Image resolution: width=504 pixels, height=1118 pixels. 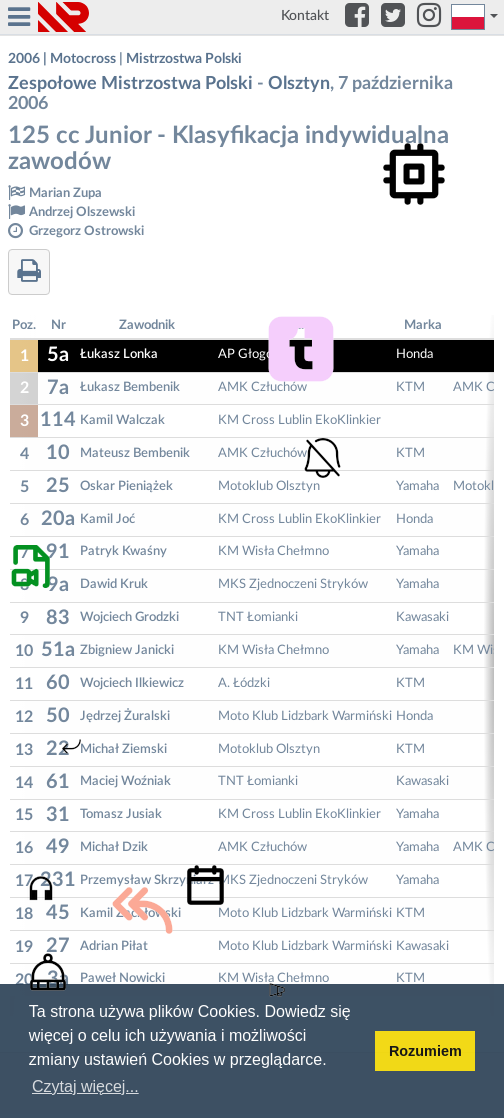 I want to click on view system performance or processor usage, so click(x=414, y=174).